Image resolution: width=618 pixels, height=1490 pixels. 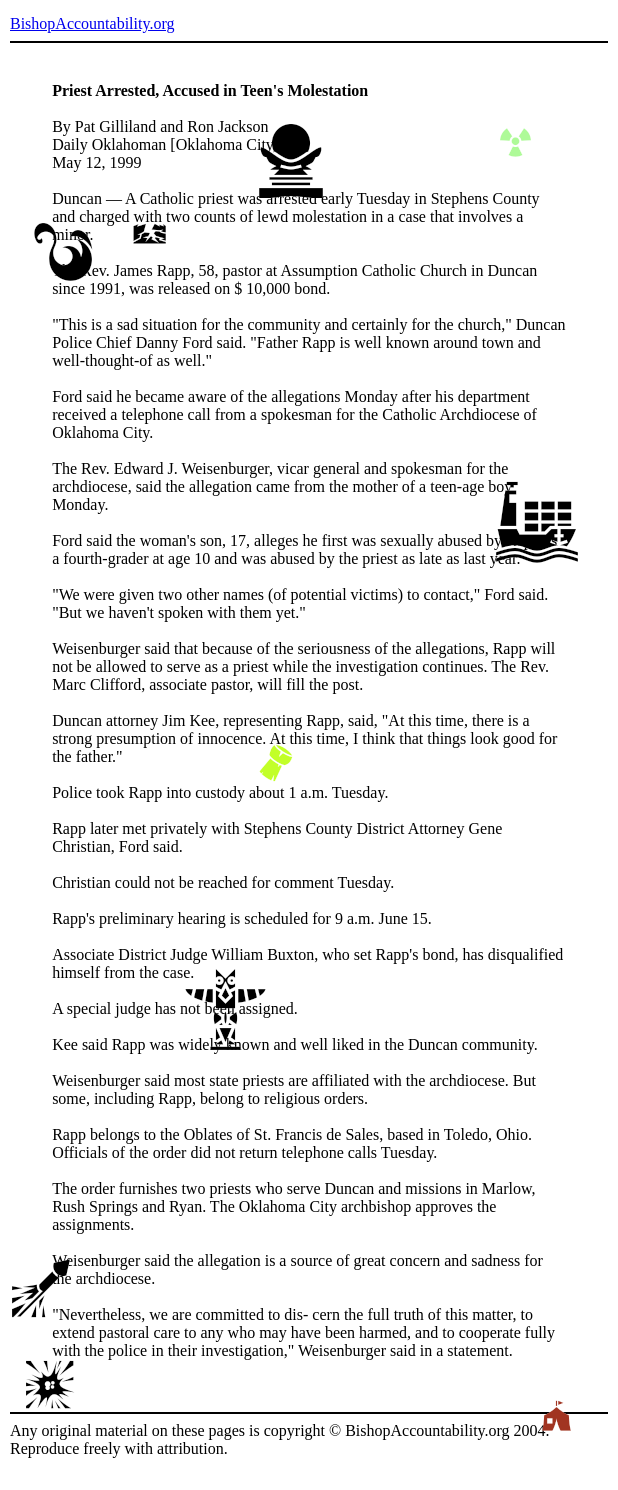 I want to click on trigger an explosion or blast effect, so click(x=49, y=1384).